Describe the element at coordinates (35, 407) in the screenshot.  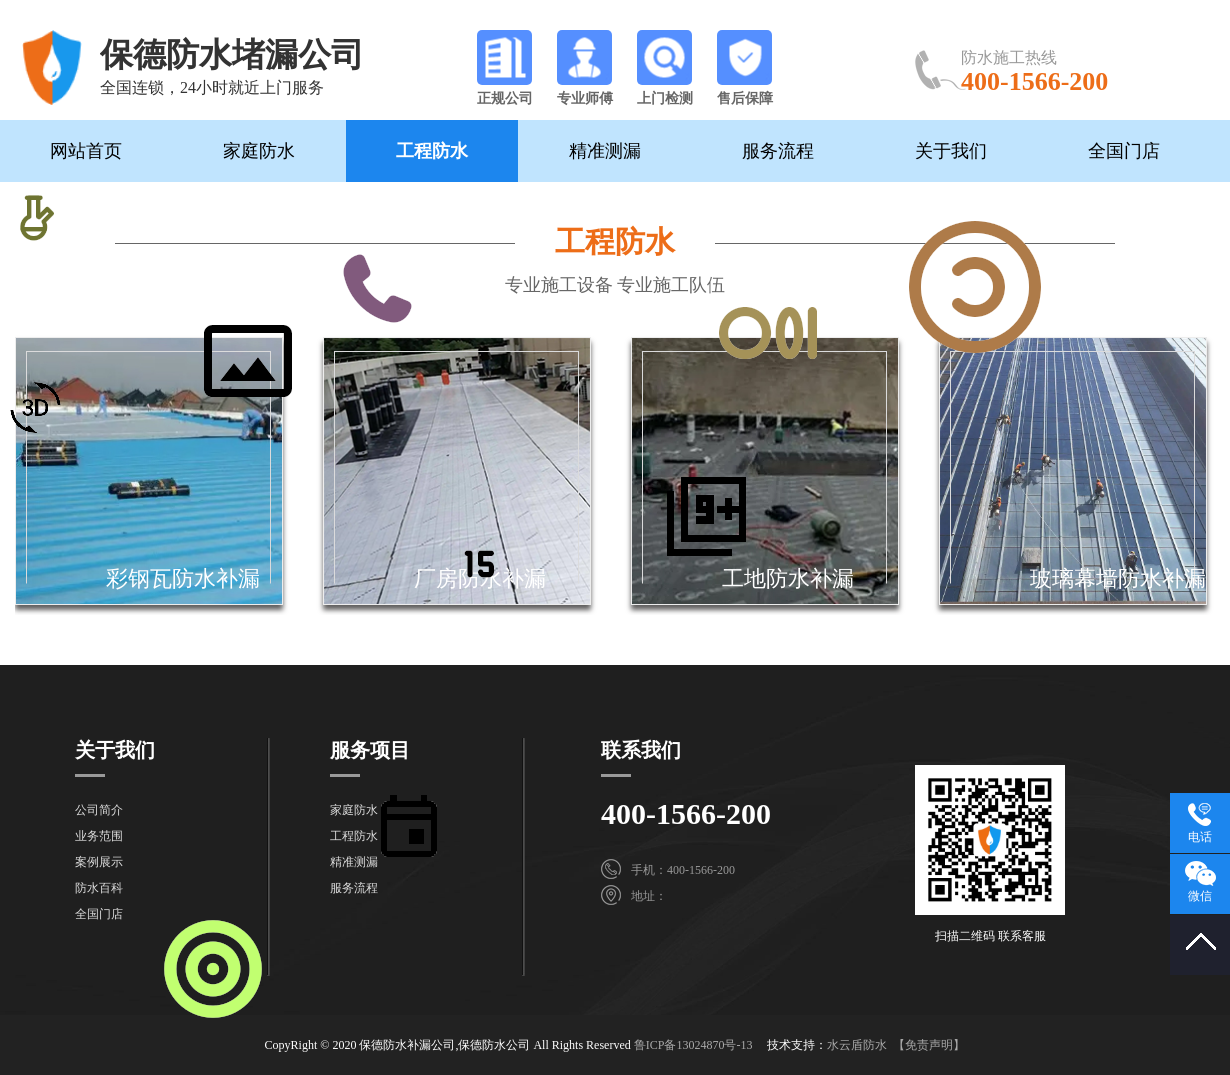
I see `rotate object to view in 3d` at that location.